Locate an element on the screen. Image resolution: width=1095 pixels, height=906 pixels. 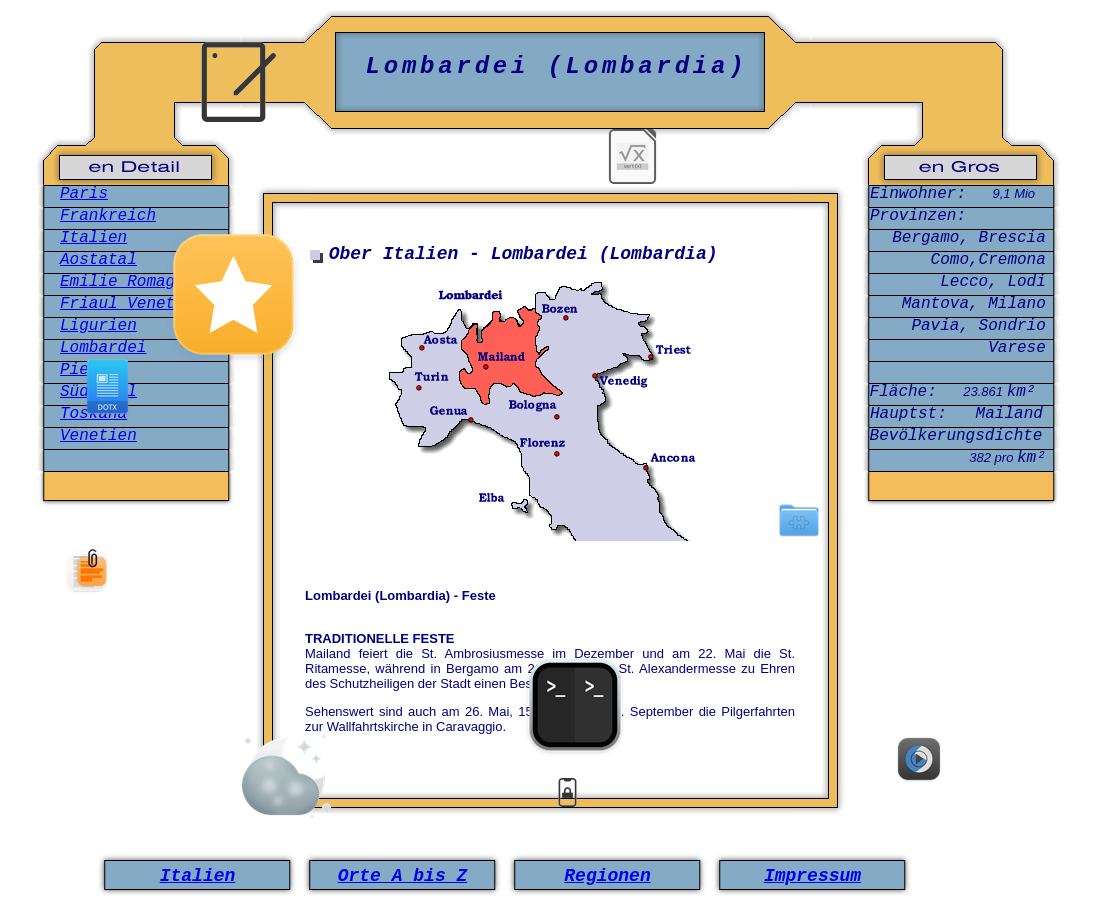
open terminix terminal emulator is located at coordinates (575, 705).